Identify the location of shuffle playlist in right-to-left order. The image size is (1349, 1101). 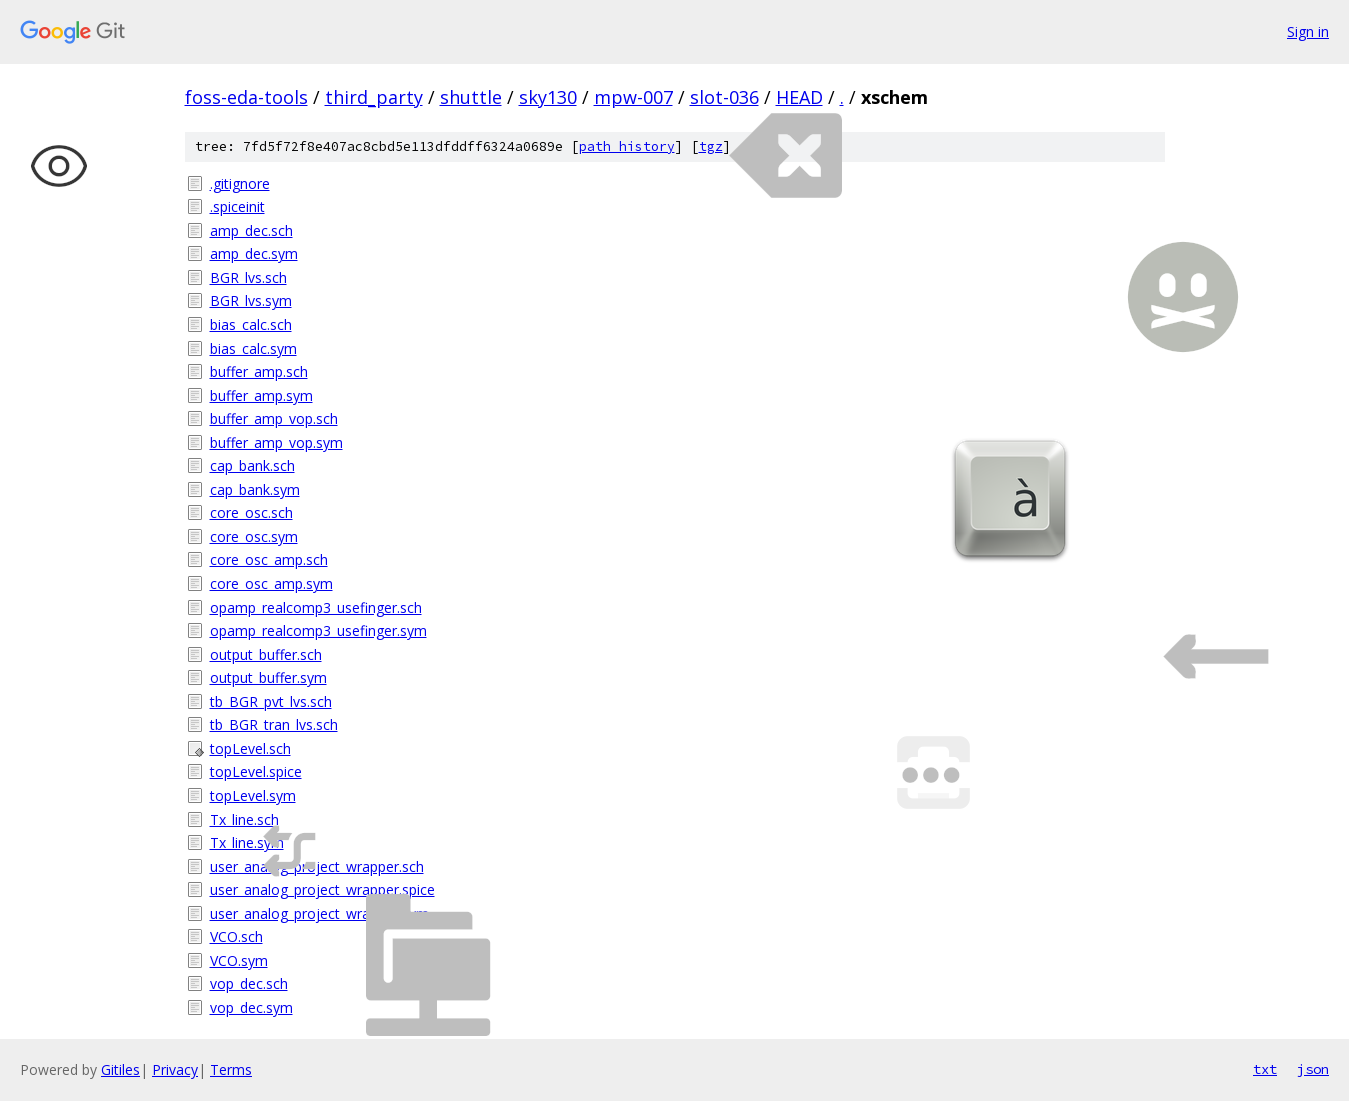
(290, 851).